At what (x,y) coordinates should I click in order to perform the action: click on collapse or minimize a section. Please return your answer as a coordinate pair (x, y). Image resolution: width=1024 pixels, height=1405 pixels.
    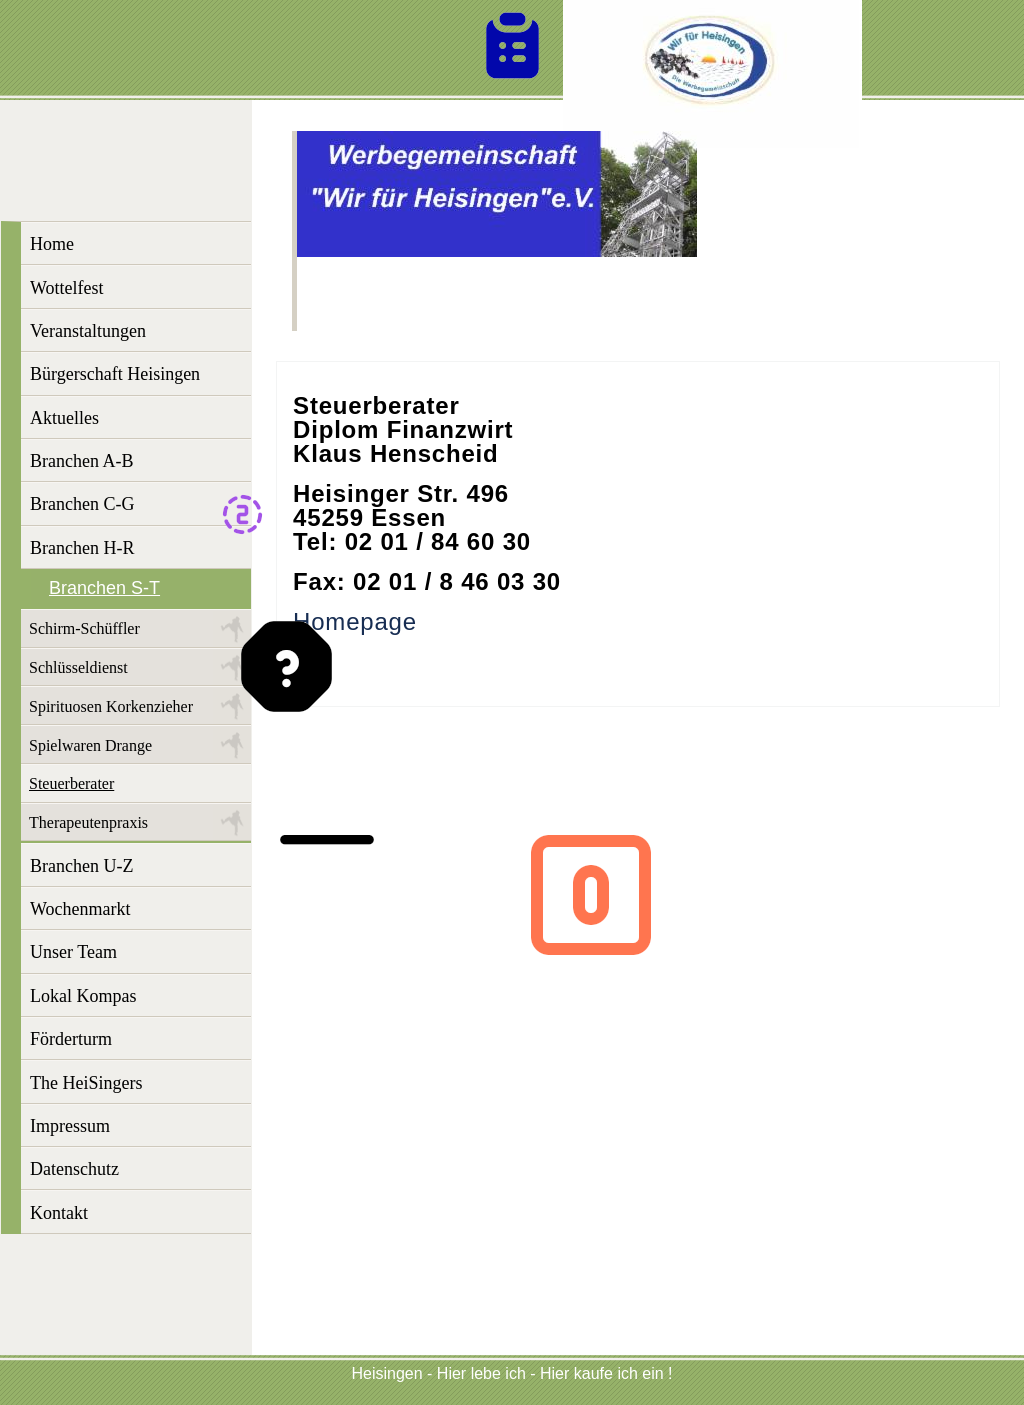
    Looking at the image, I should click on (327, 835).